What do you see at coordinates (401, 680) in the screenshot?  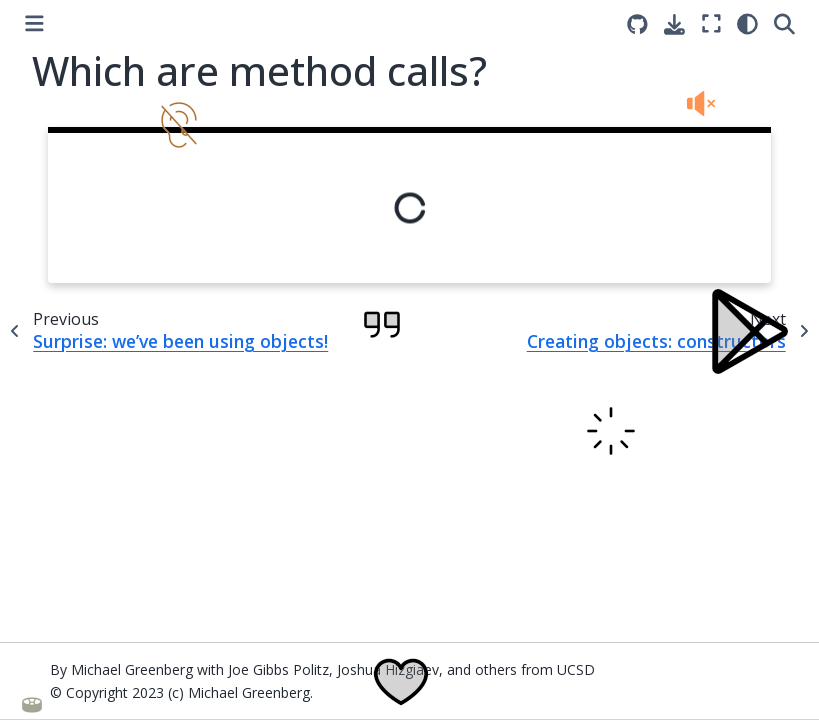 I see `add to favorites` at bounding box center [401, 680].